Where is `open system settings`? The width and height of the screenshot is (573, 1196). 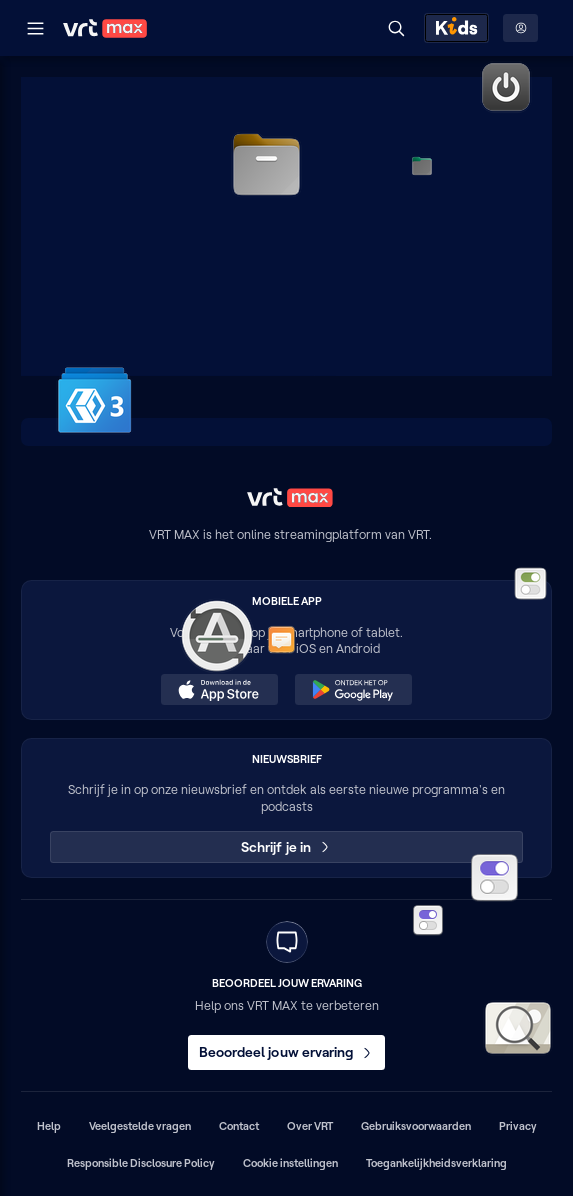
open system settings is located at coordinates (494, 877).